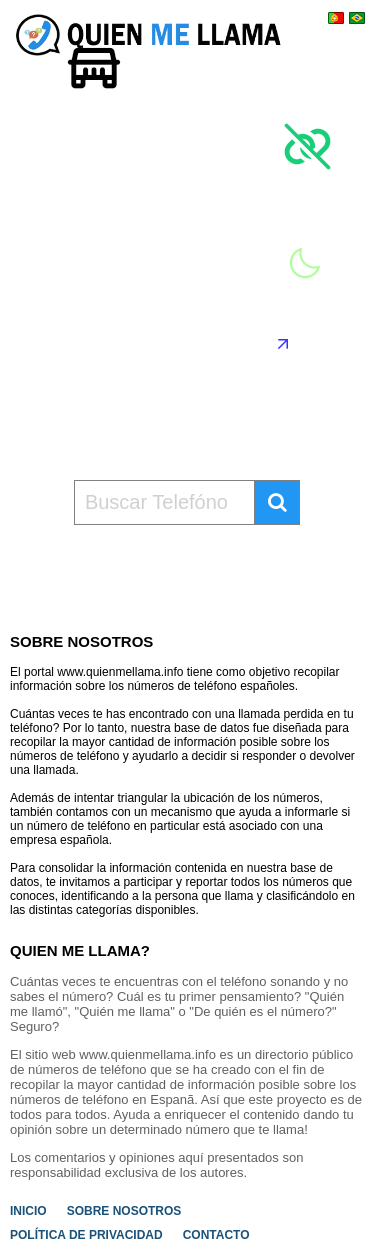 The image size is (375, 1252). I want to click on toggle dark mode or night theme, so click(304, 264).